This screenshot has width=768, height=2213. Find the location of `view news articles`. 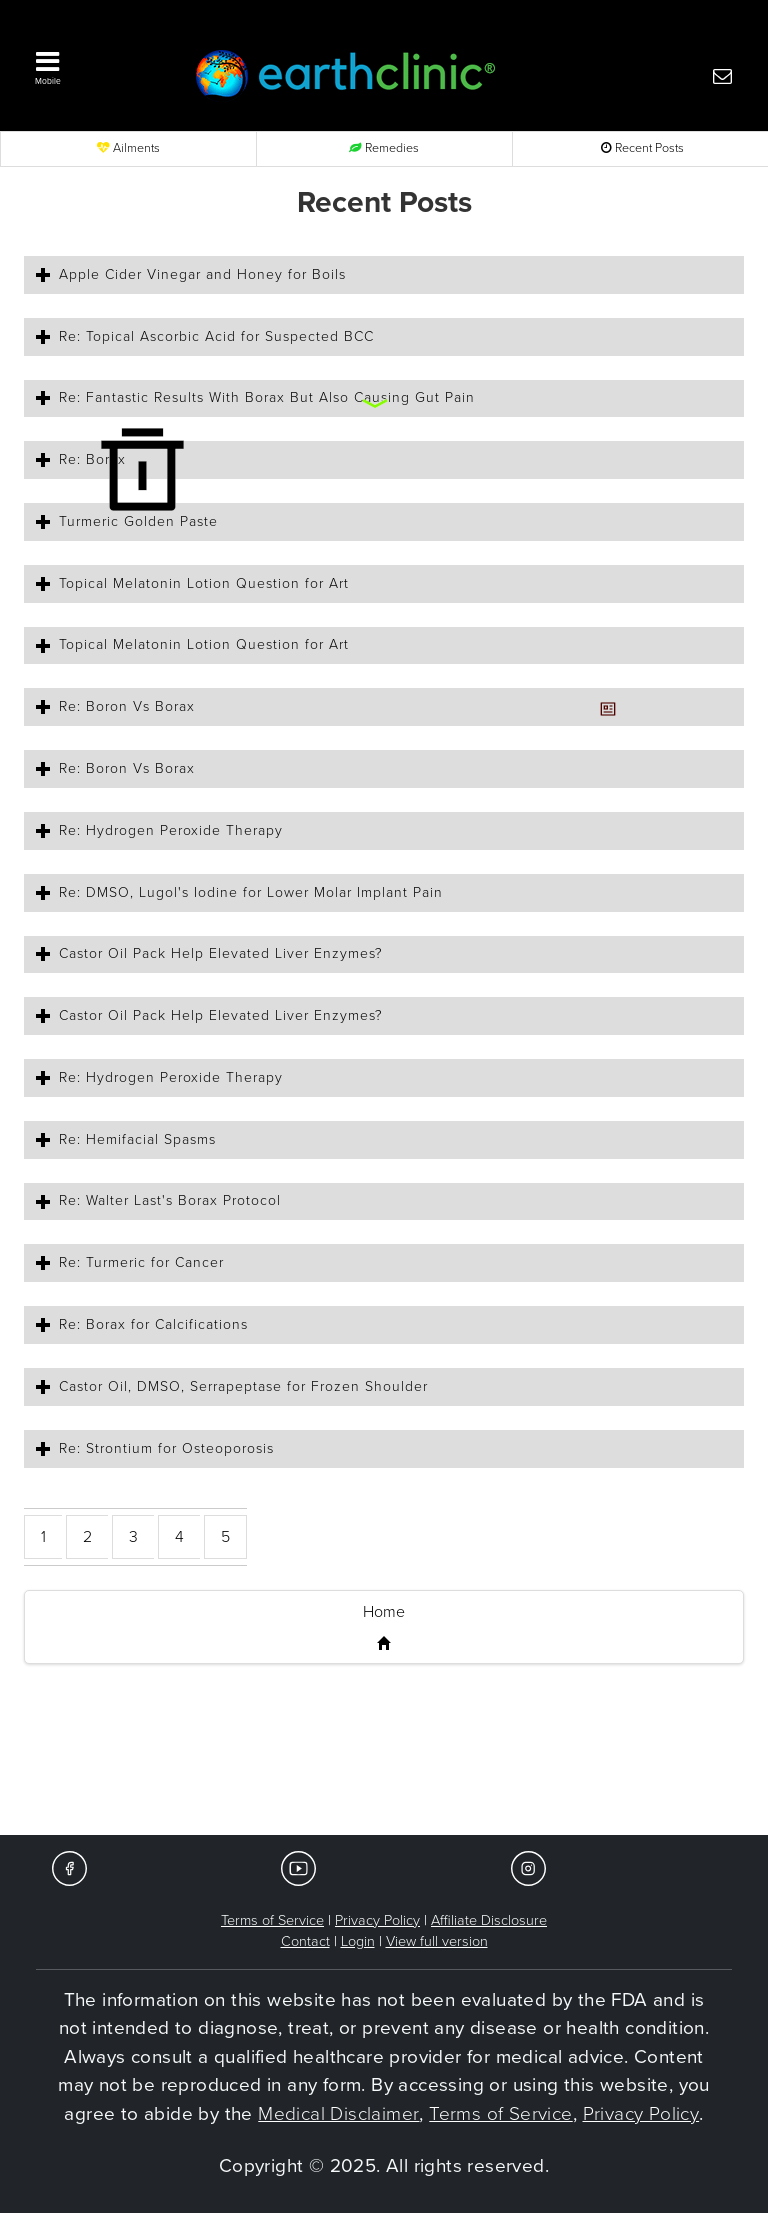

view news articles is located at coordinates (608, 709).